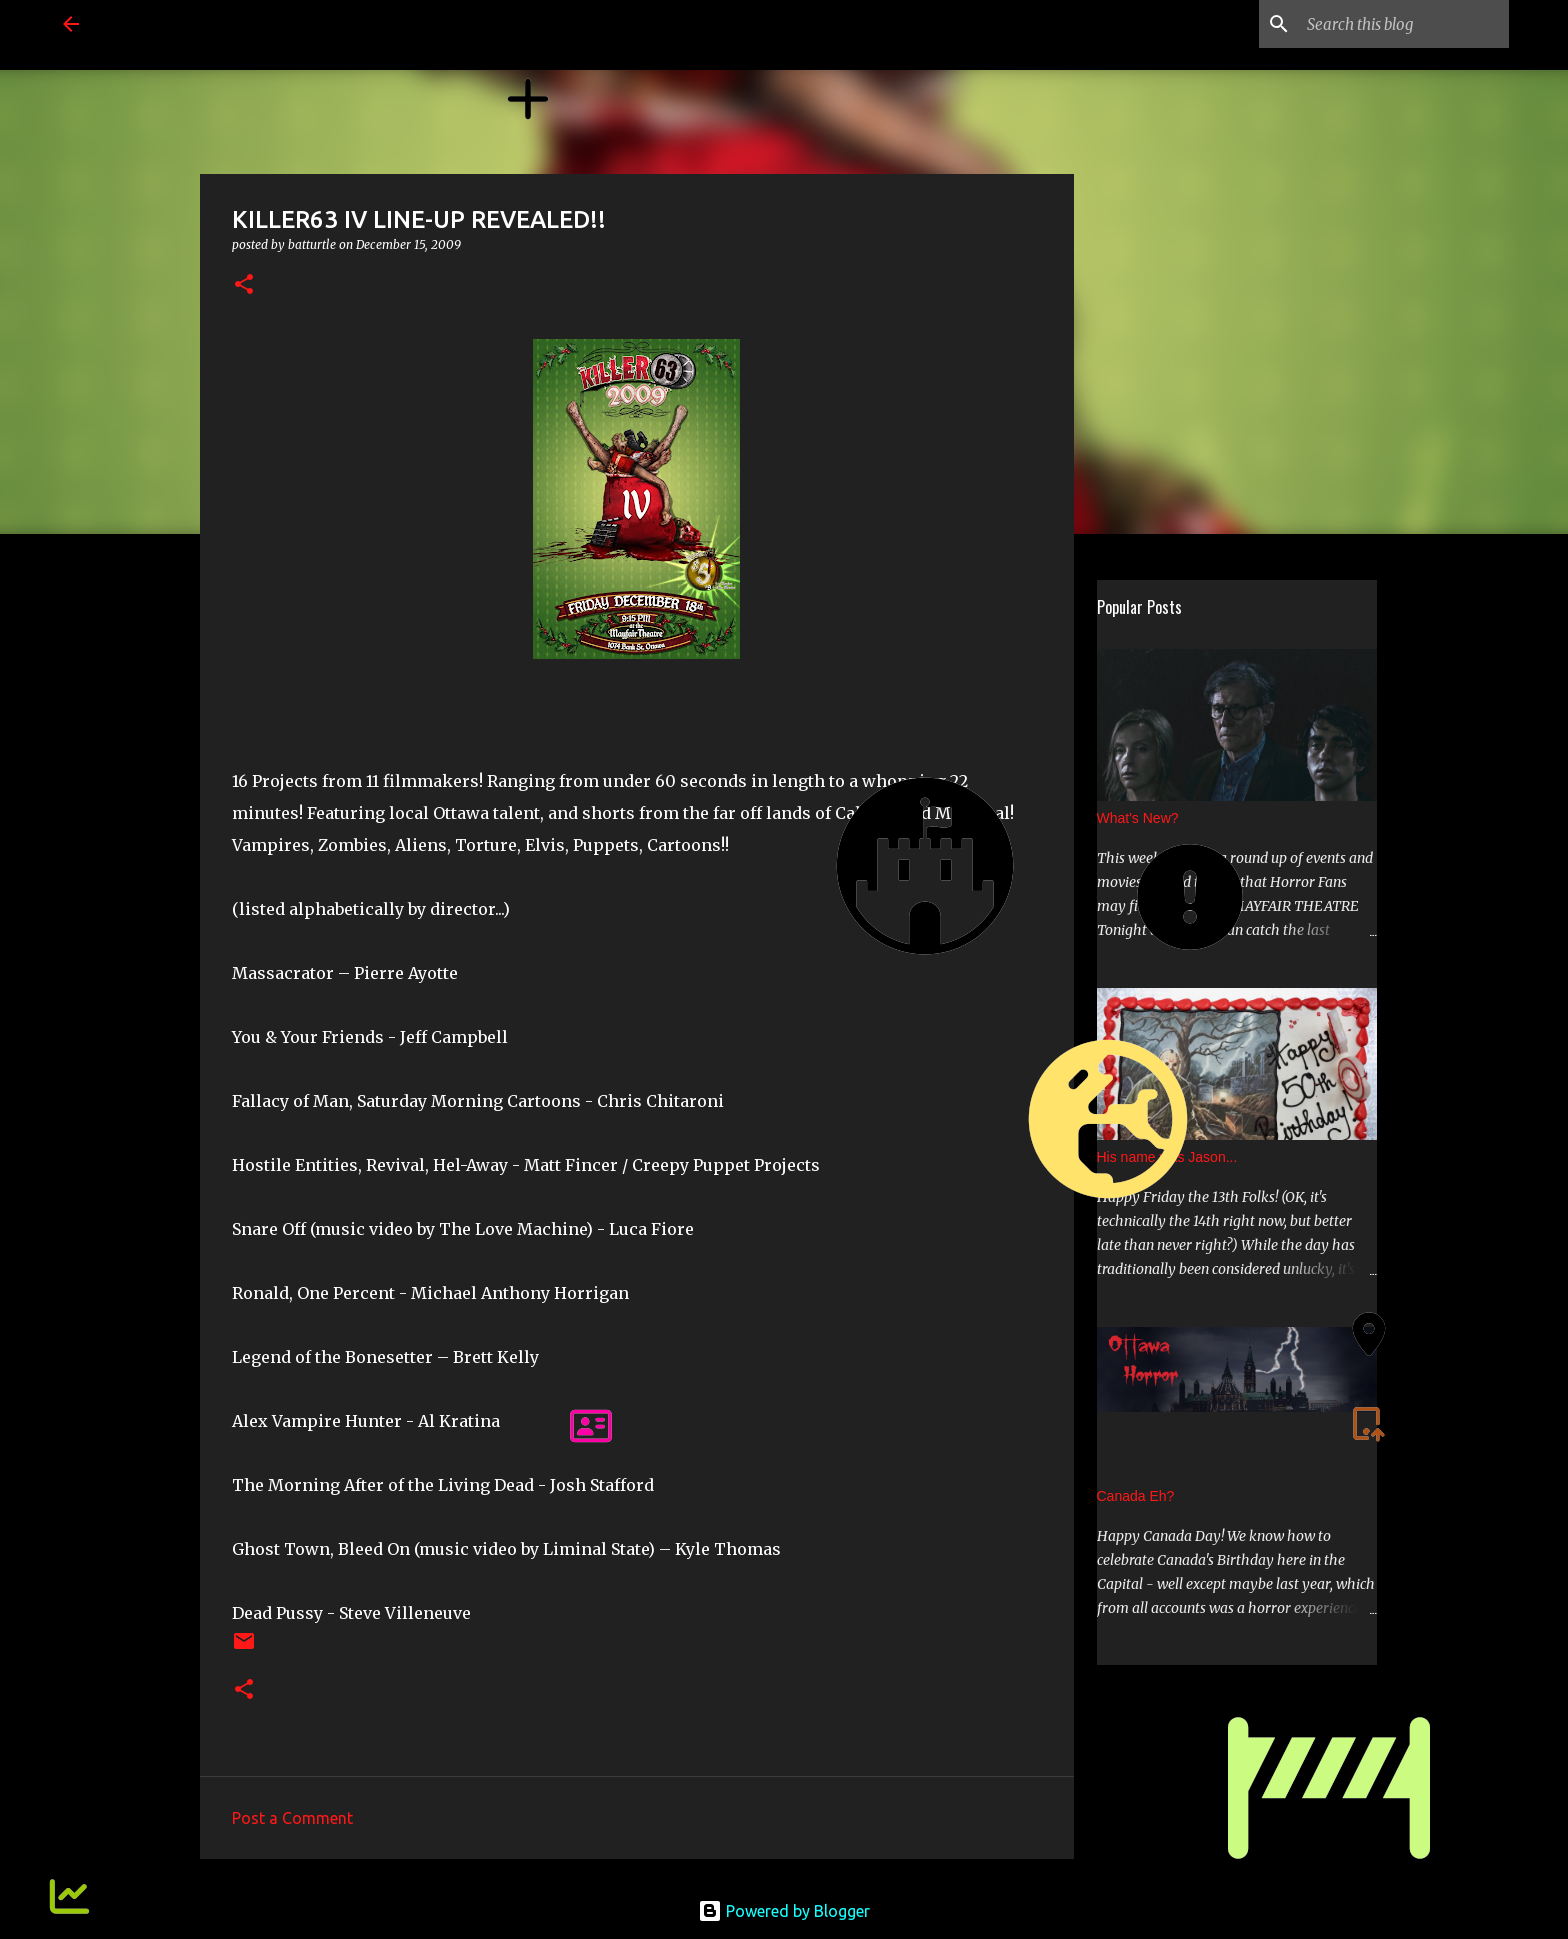  What do you see at coordinates (1369, 1334) in the screenshot?
I see `view or set a location on the map` at bounding box center [1369, 1334].